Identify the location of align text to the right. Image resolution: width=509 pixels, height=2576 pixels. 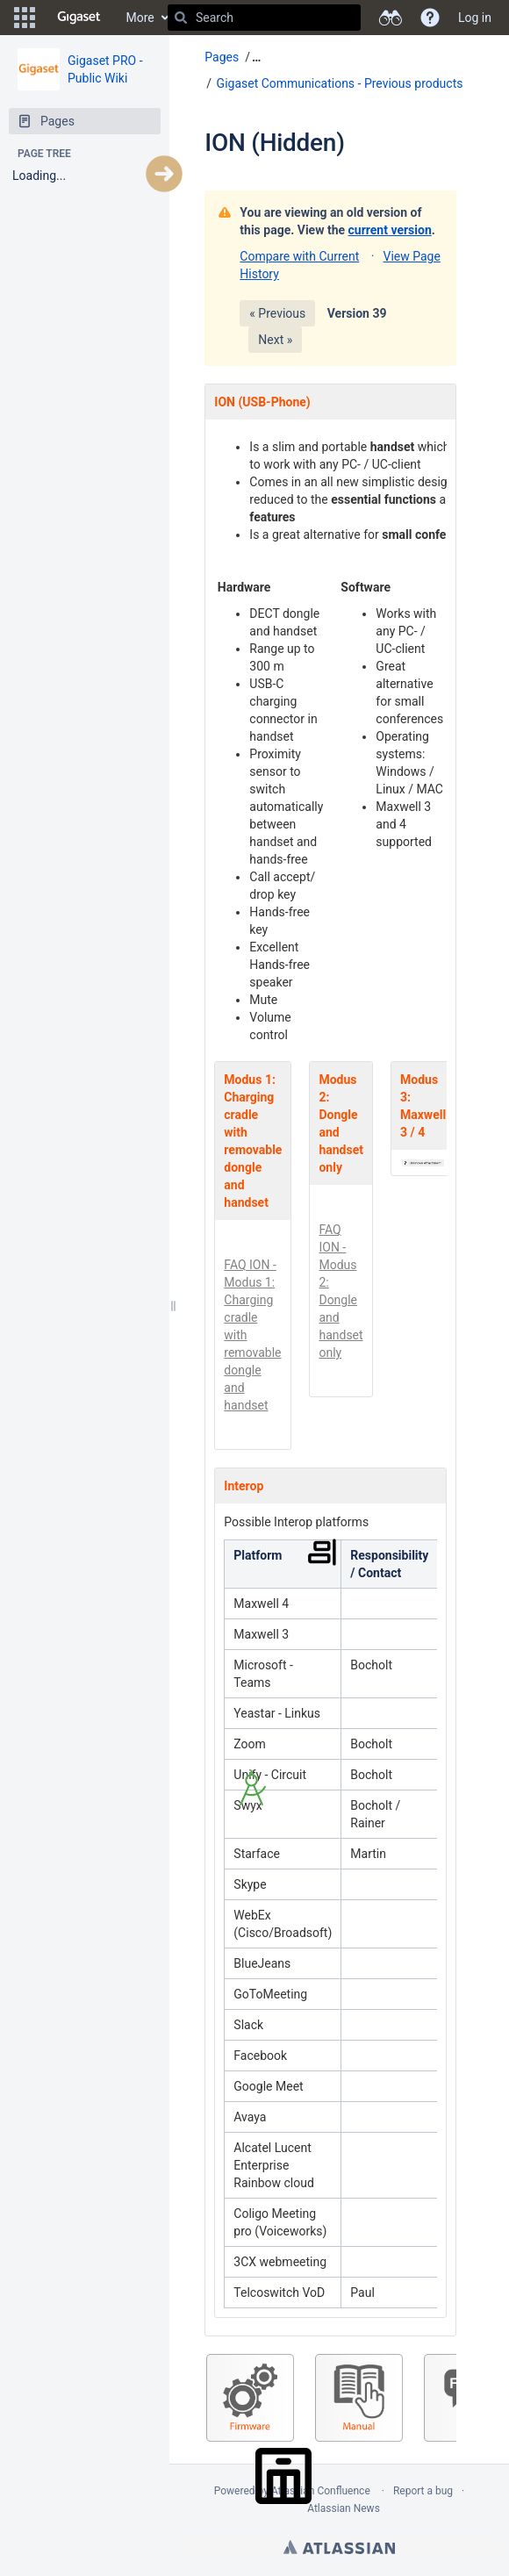
(322, 1552).